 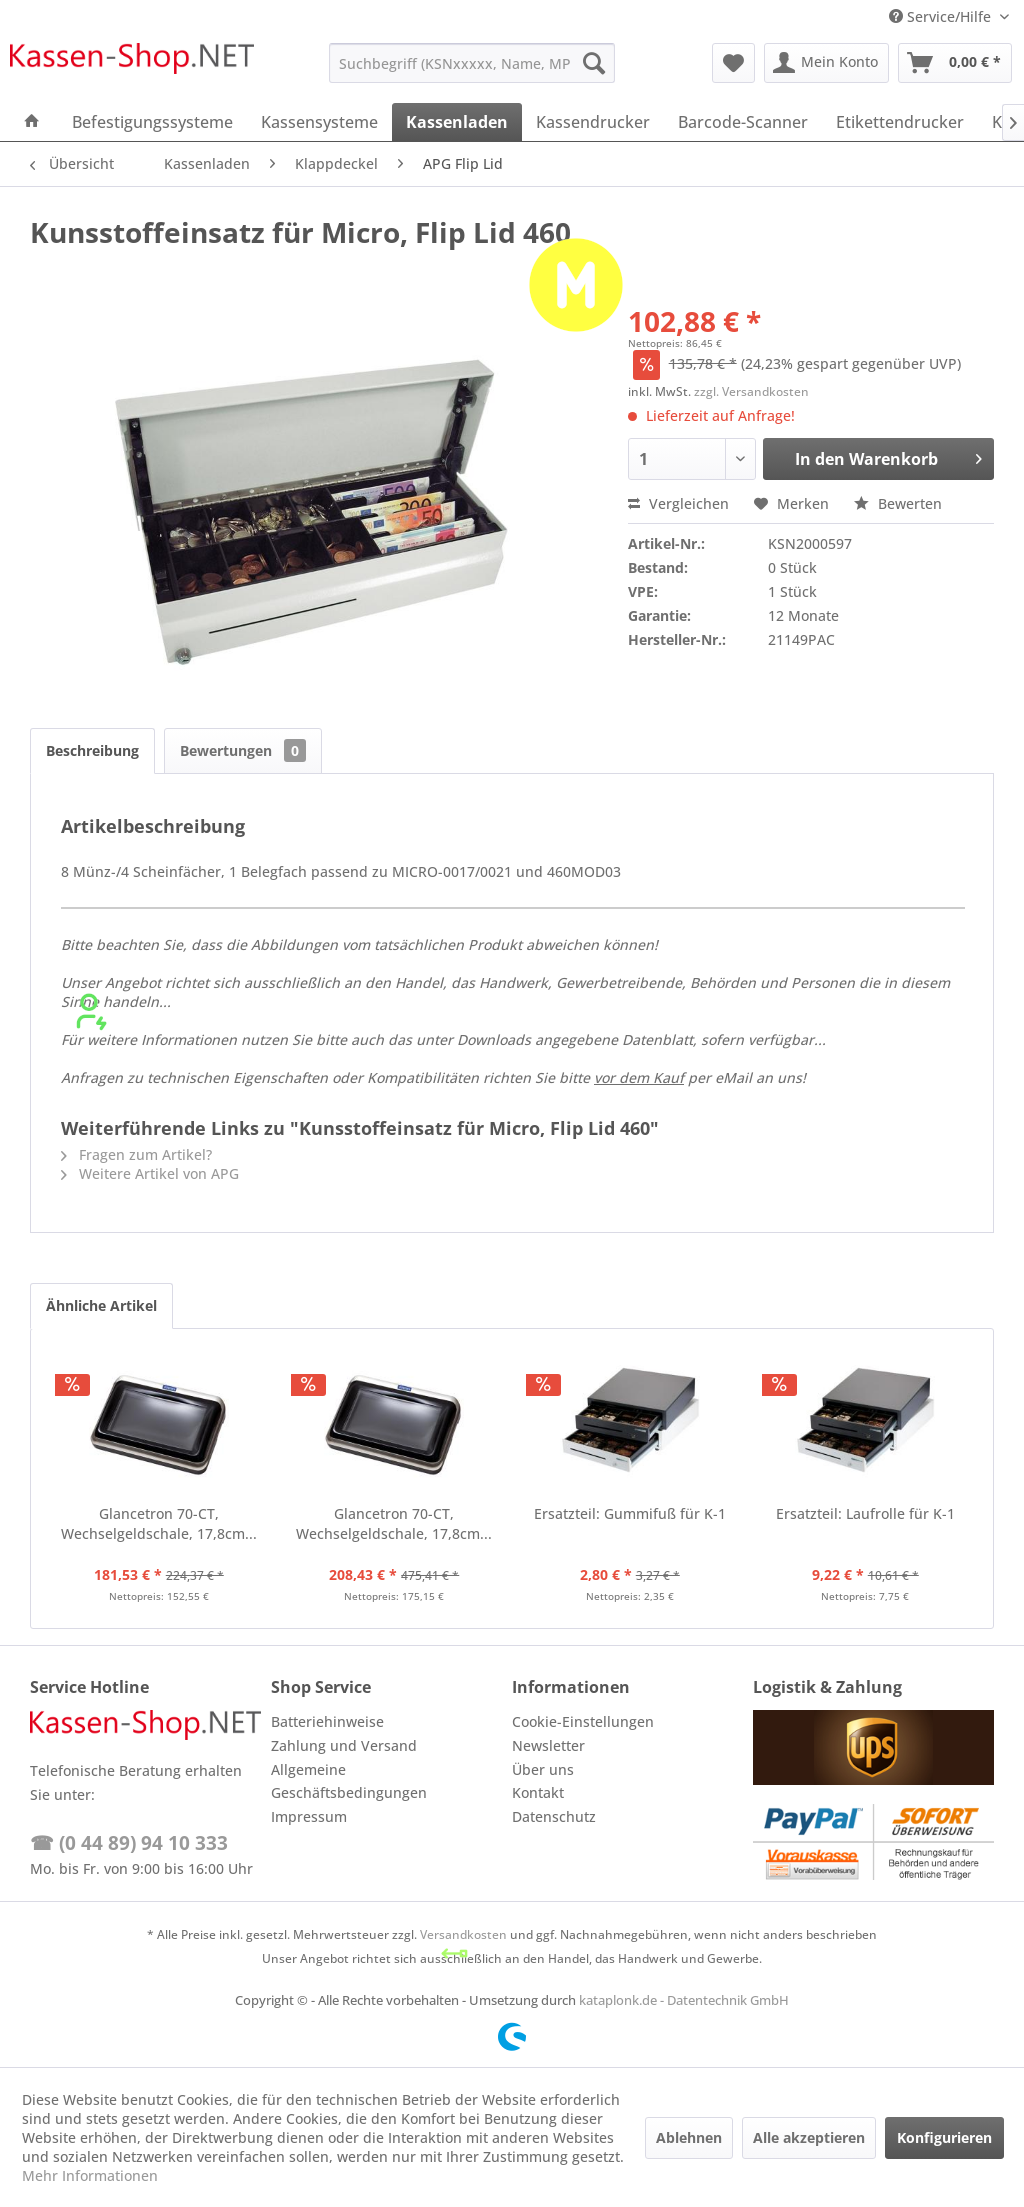 I want to click on metro or subway transit indicator, so click(x=576, y=285).